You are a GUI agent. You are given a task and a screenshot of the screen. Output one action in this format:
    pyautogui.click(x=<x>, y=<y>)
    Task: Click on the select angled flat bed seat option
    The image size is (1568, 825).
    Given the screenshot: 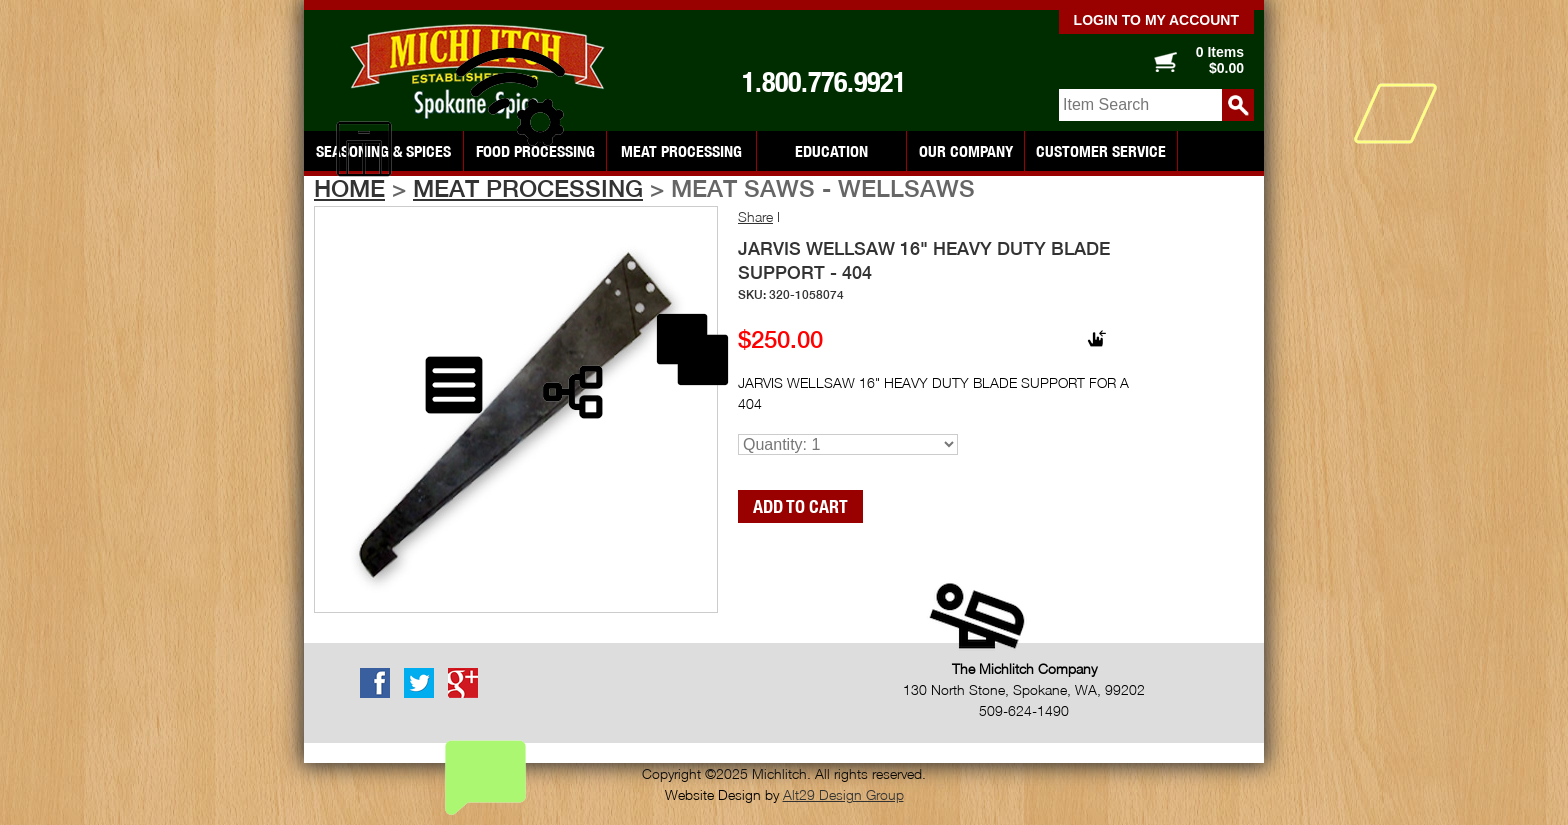 What is the action you would take?
    pyautogui.click(x=977, y=617)
    